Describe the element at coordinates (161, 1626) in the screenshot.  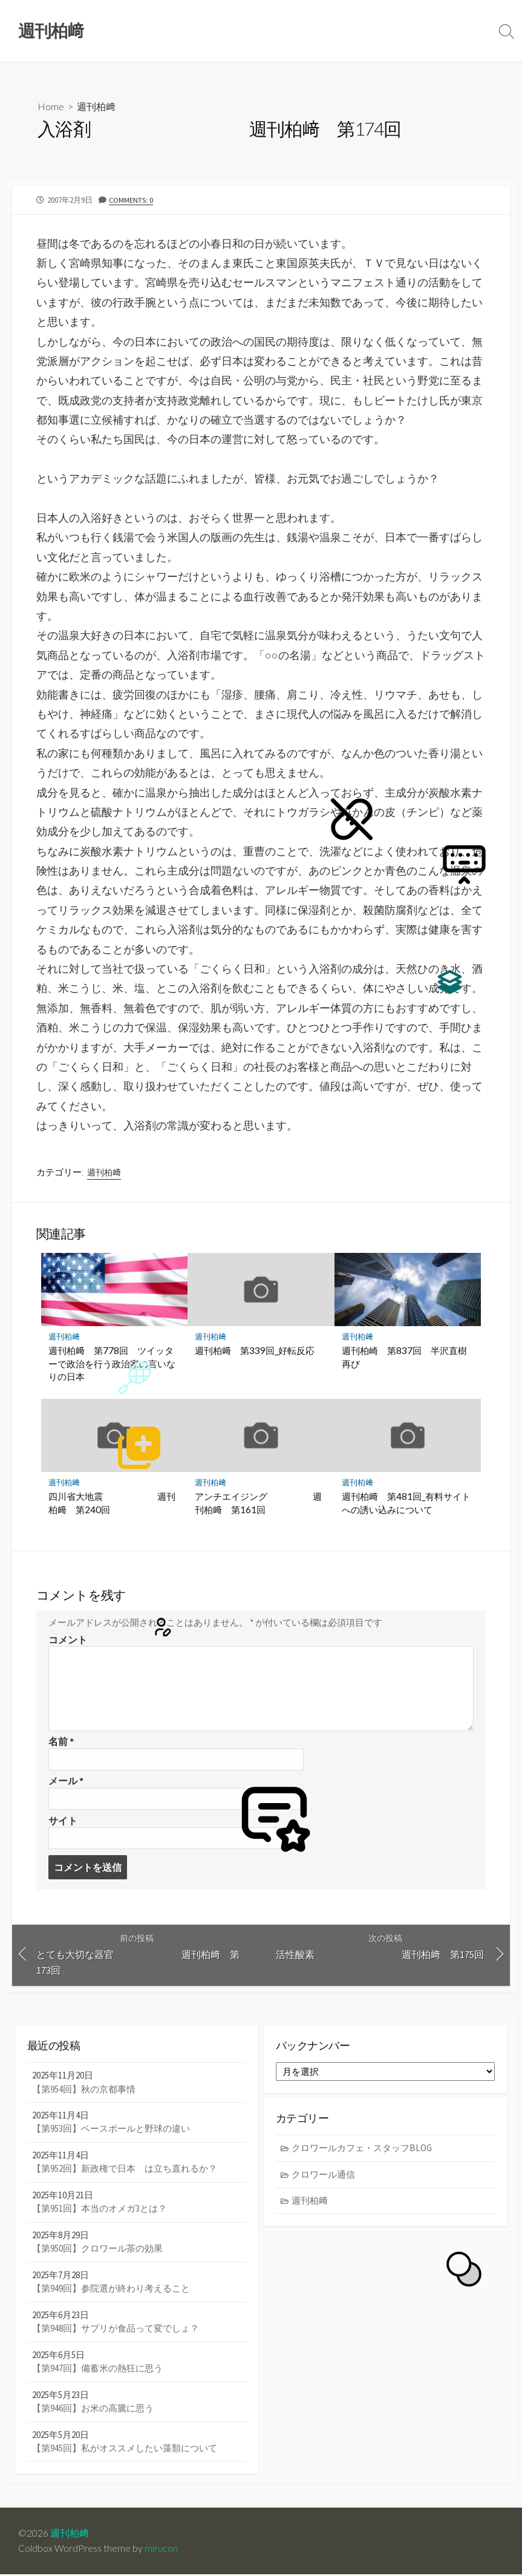
I see `edit your profile information` at that location.